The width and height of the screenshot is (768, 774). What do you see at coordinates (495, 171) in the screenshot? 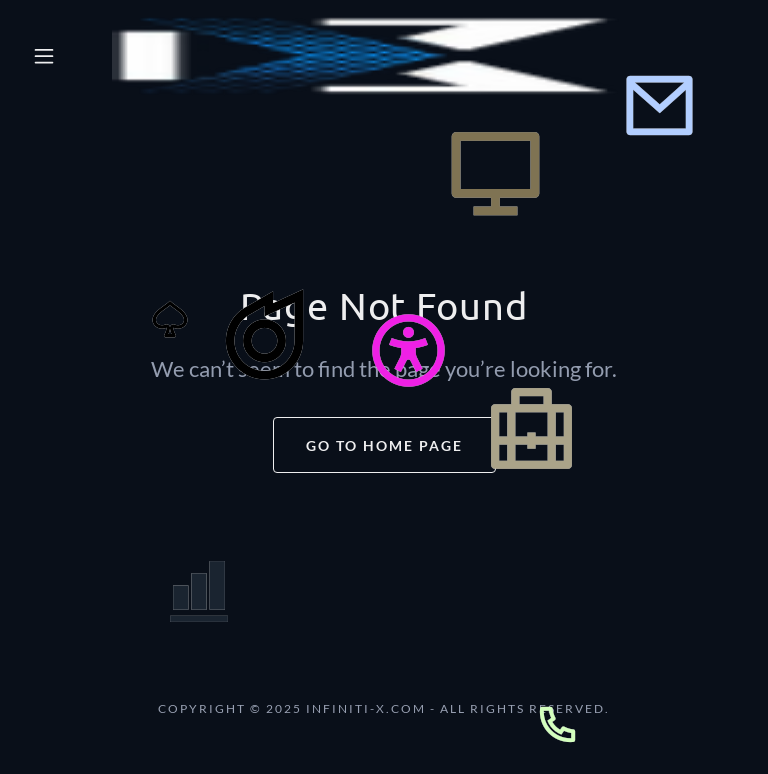
I see `access desktop or computer view` at bounding box center [495, 171].